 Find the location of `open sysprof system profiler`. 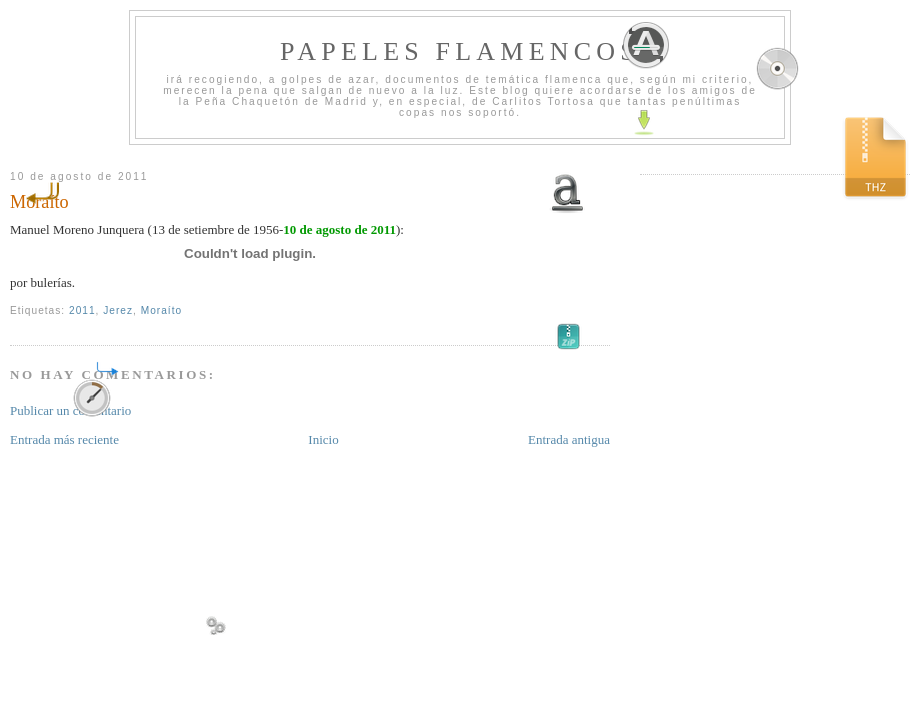

open sysprof system profiler is located at coordinates (92, 398).